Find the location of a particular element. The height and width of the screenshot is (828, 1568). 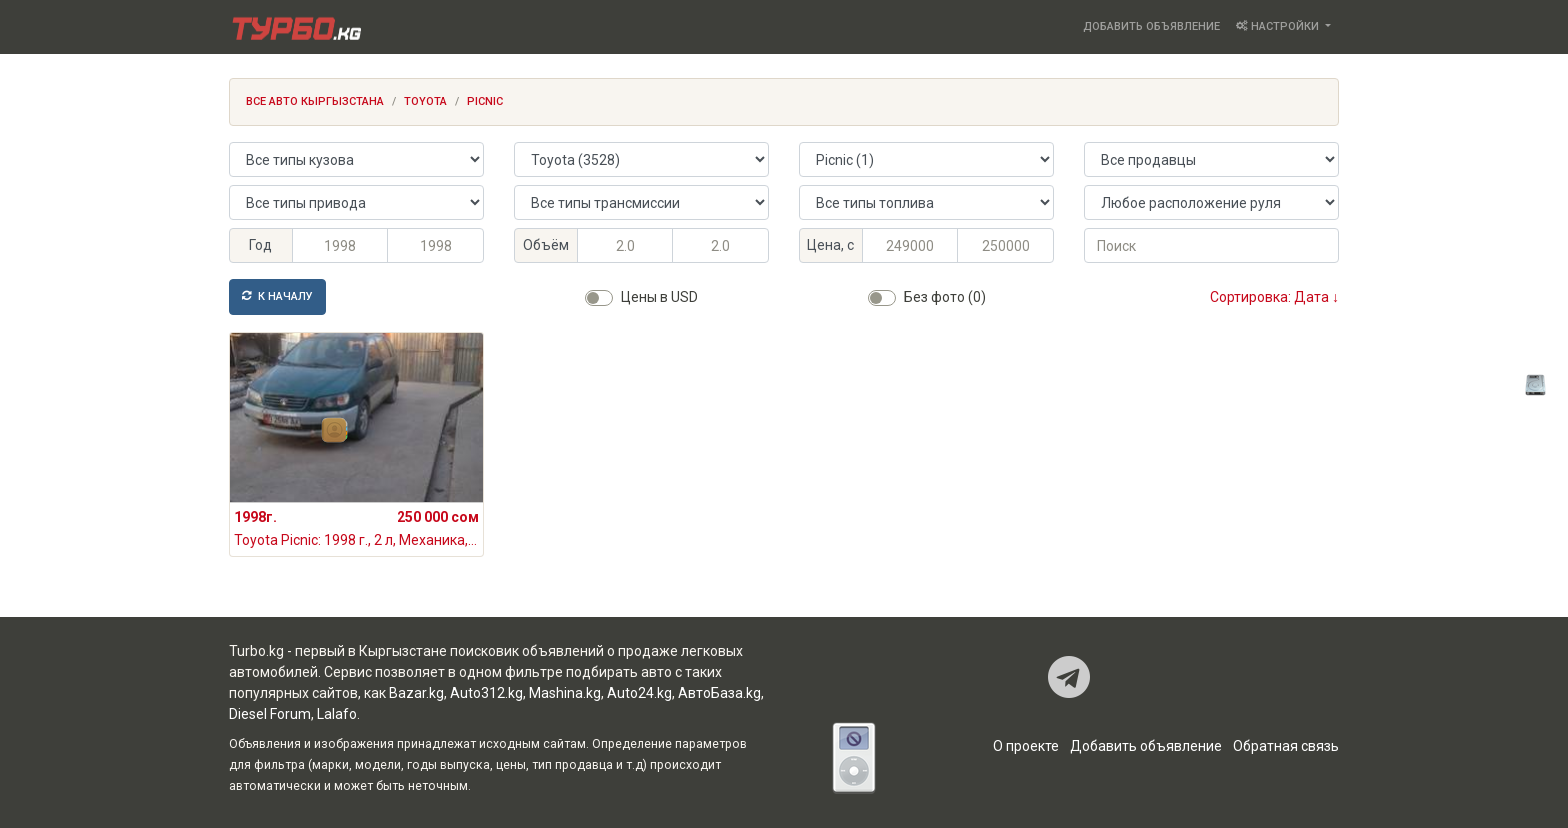

access startup disk settings is located at coordinates (1535, 385).